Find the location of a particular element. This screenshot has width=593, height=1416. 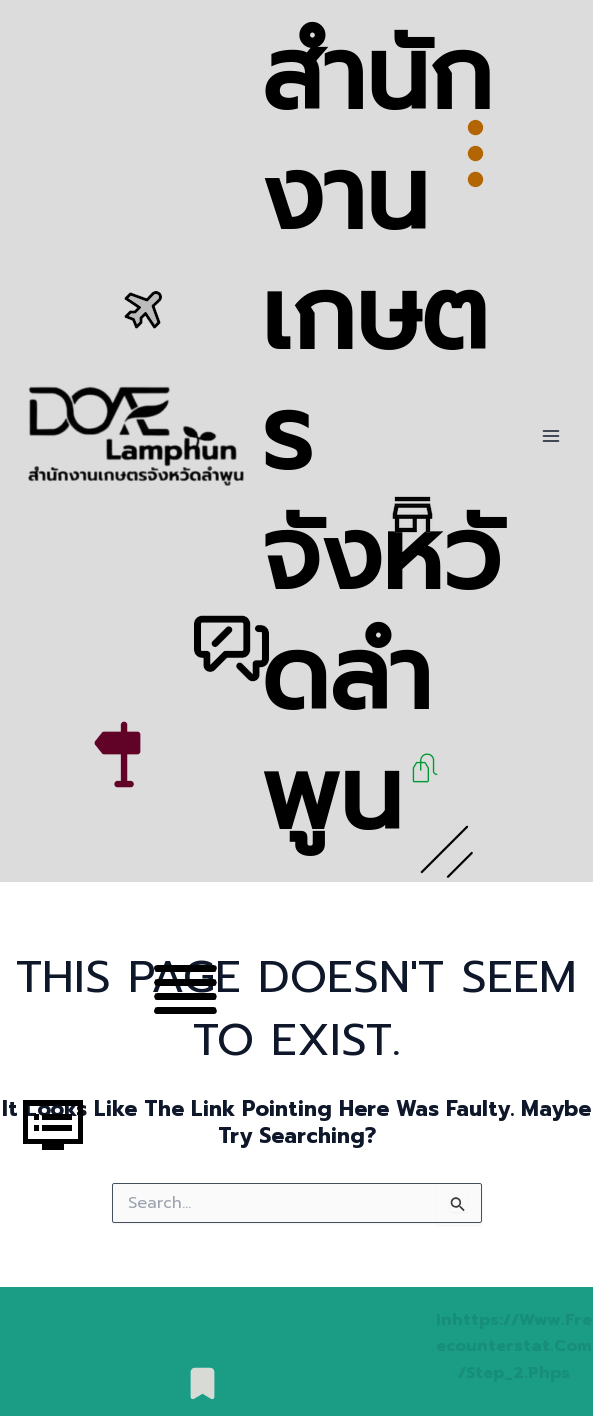

open navigation menu is located at coordinates (185, 989).